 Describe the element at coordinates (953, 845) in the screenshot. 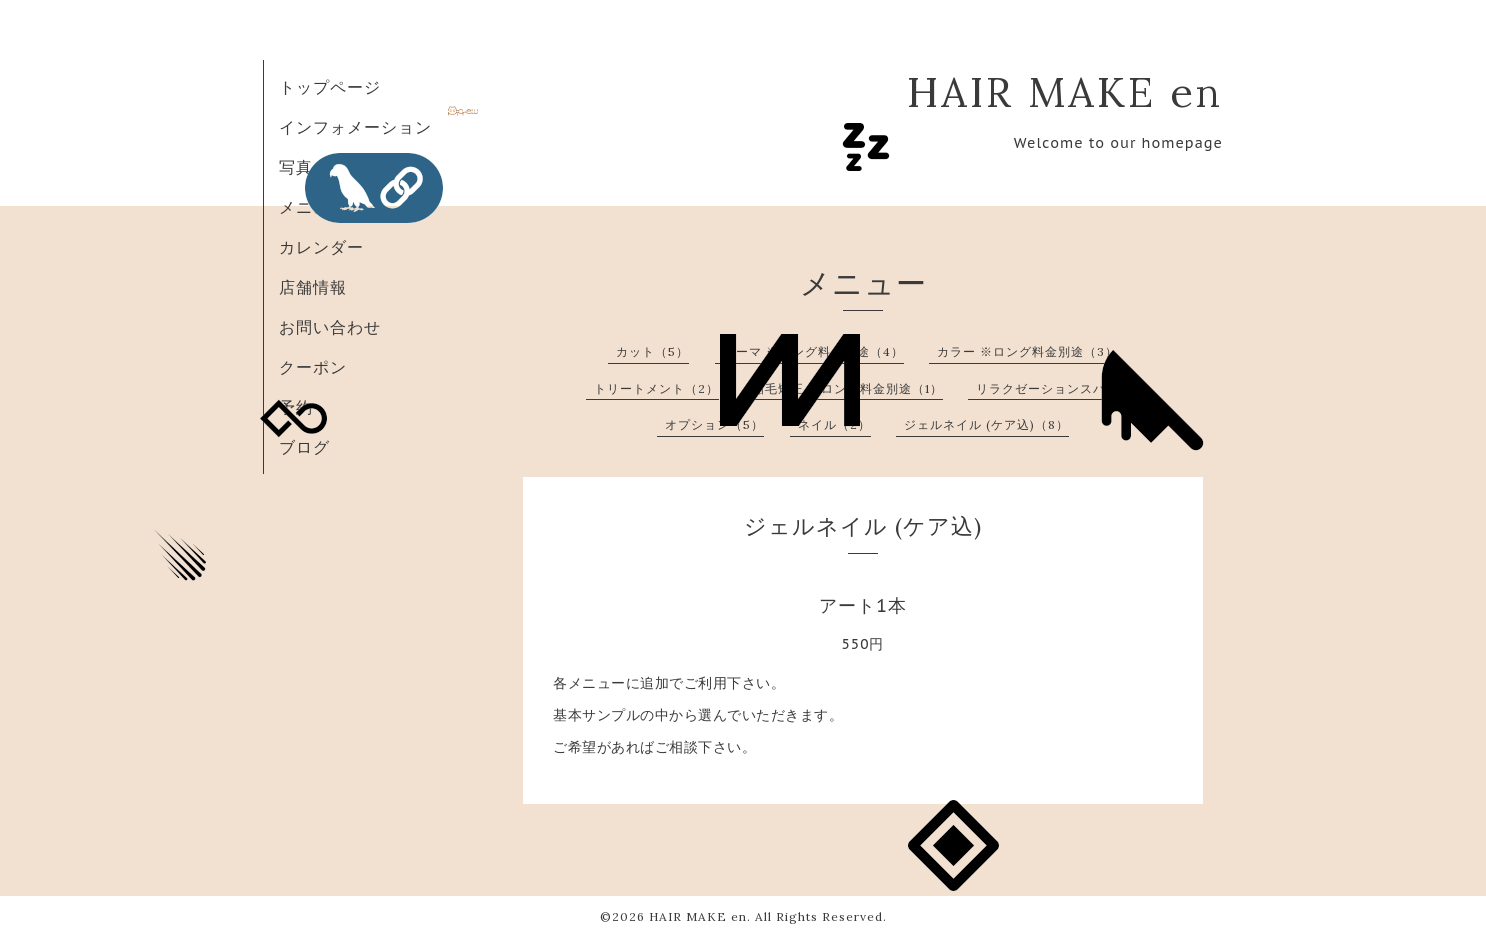

I see `google nearby sharing feature` at that location.